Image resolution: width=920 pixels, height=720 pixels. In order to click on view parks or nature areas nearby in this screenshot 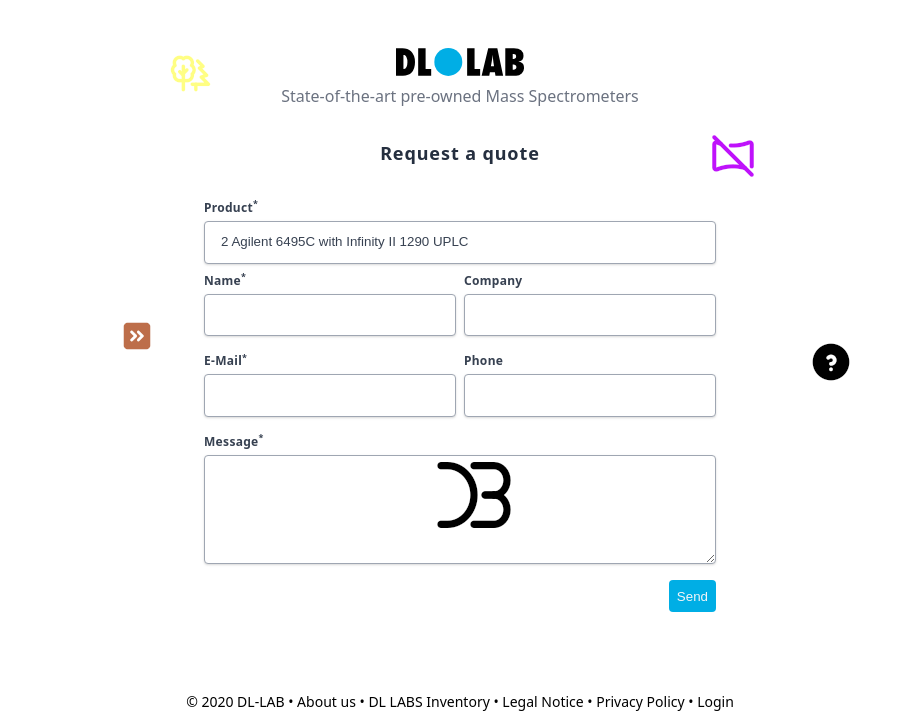, I will do `click(190, 73)`.